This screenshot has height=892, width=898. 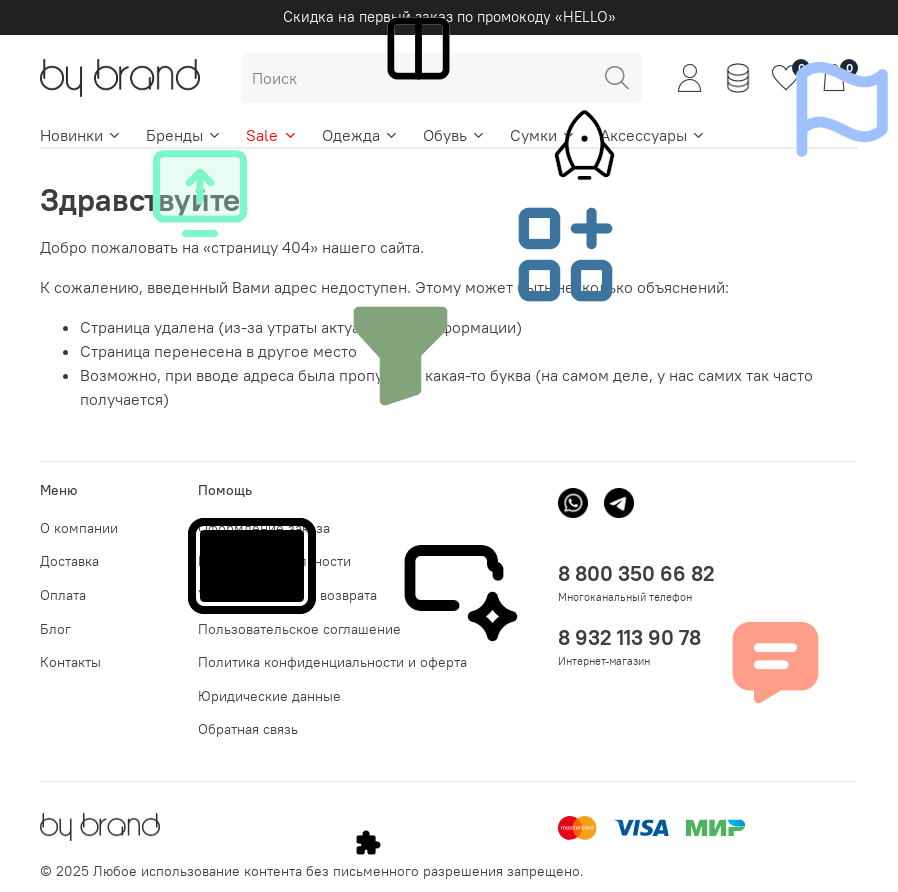 I want to click on flag or mark an item for follow-up, so click(x=838, y=107).